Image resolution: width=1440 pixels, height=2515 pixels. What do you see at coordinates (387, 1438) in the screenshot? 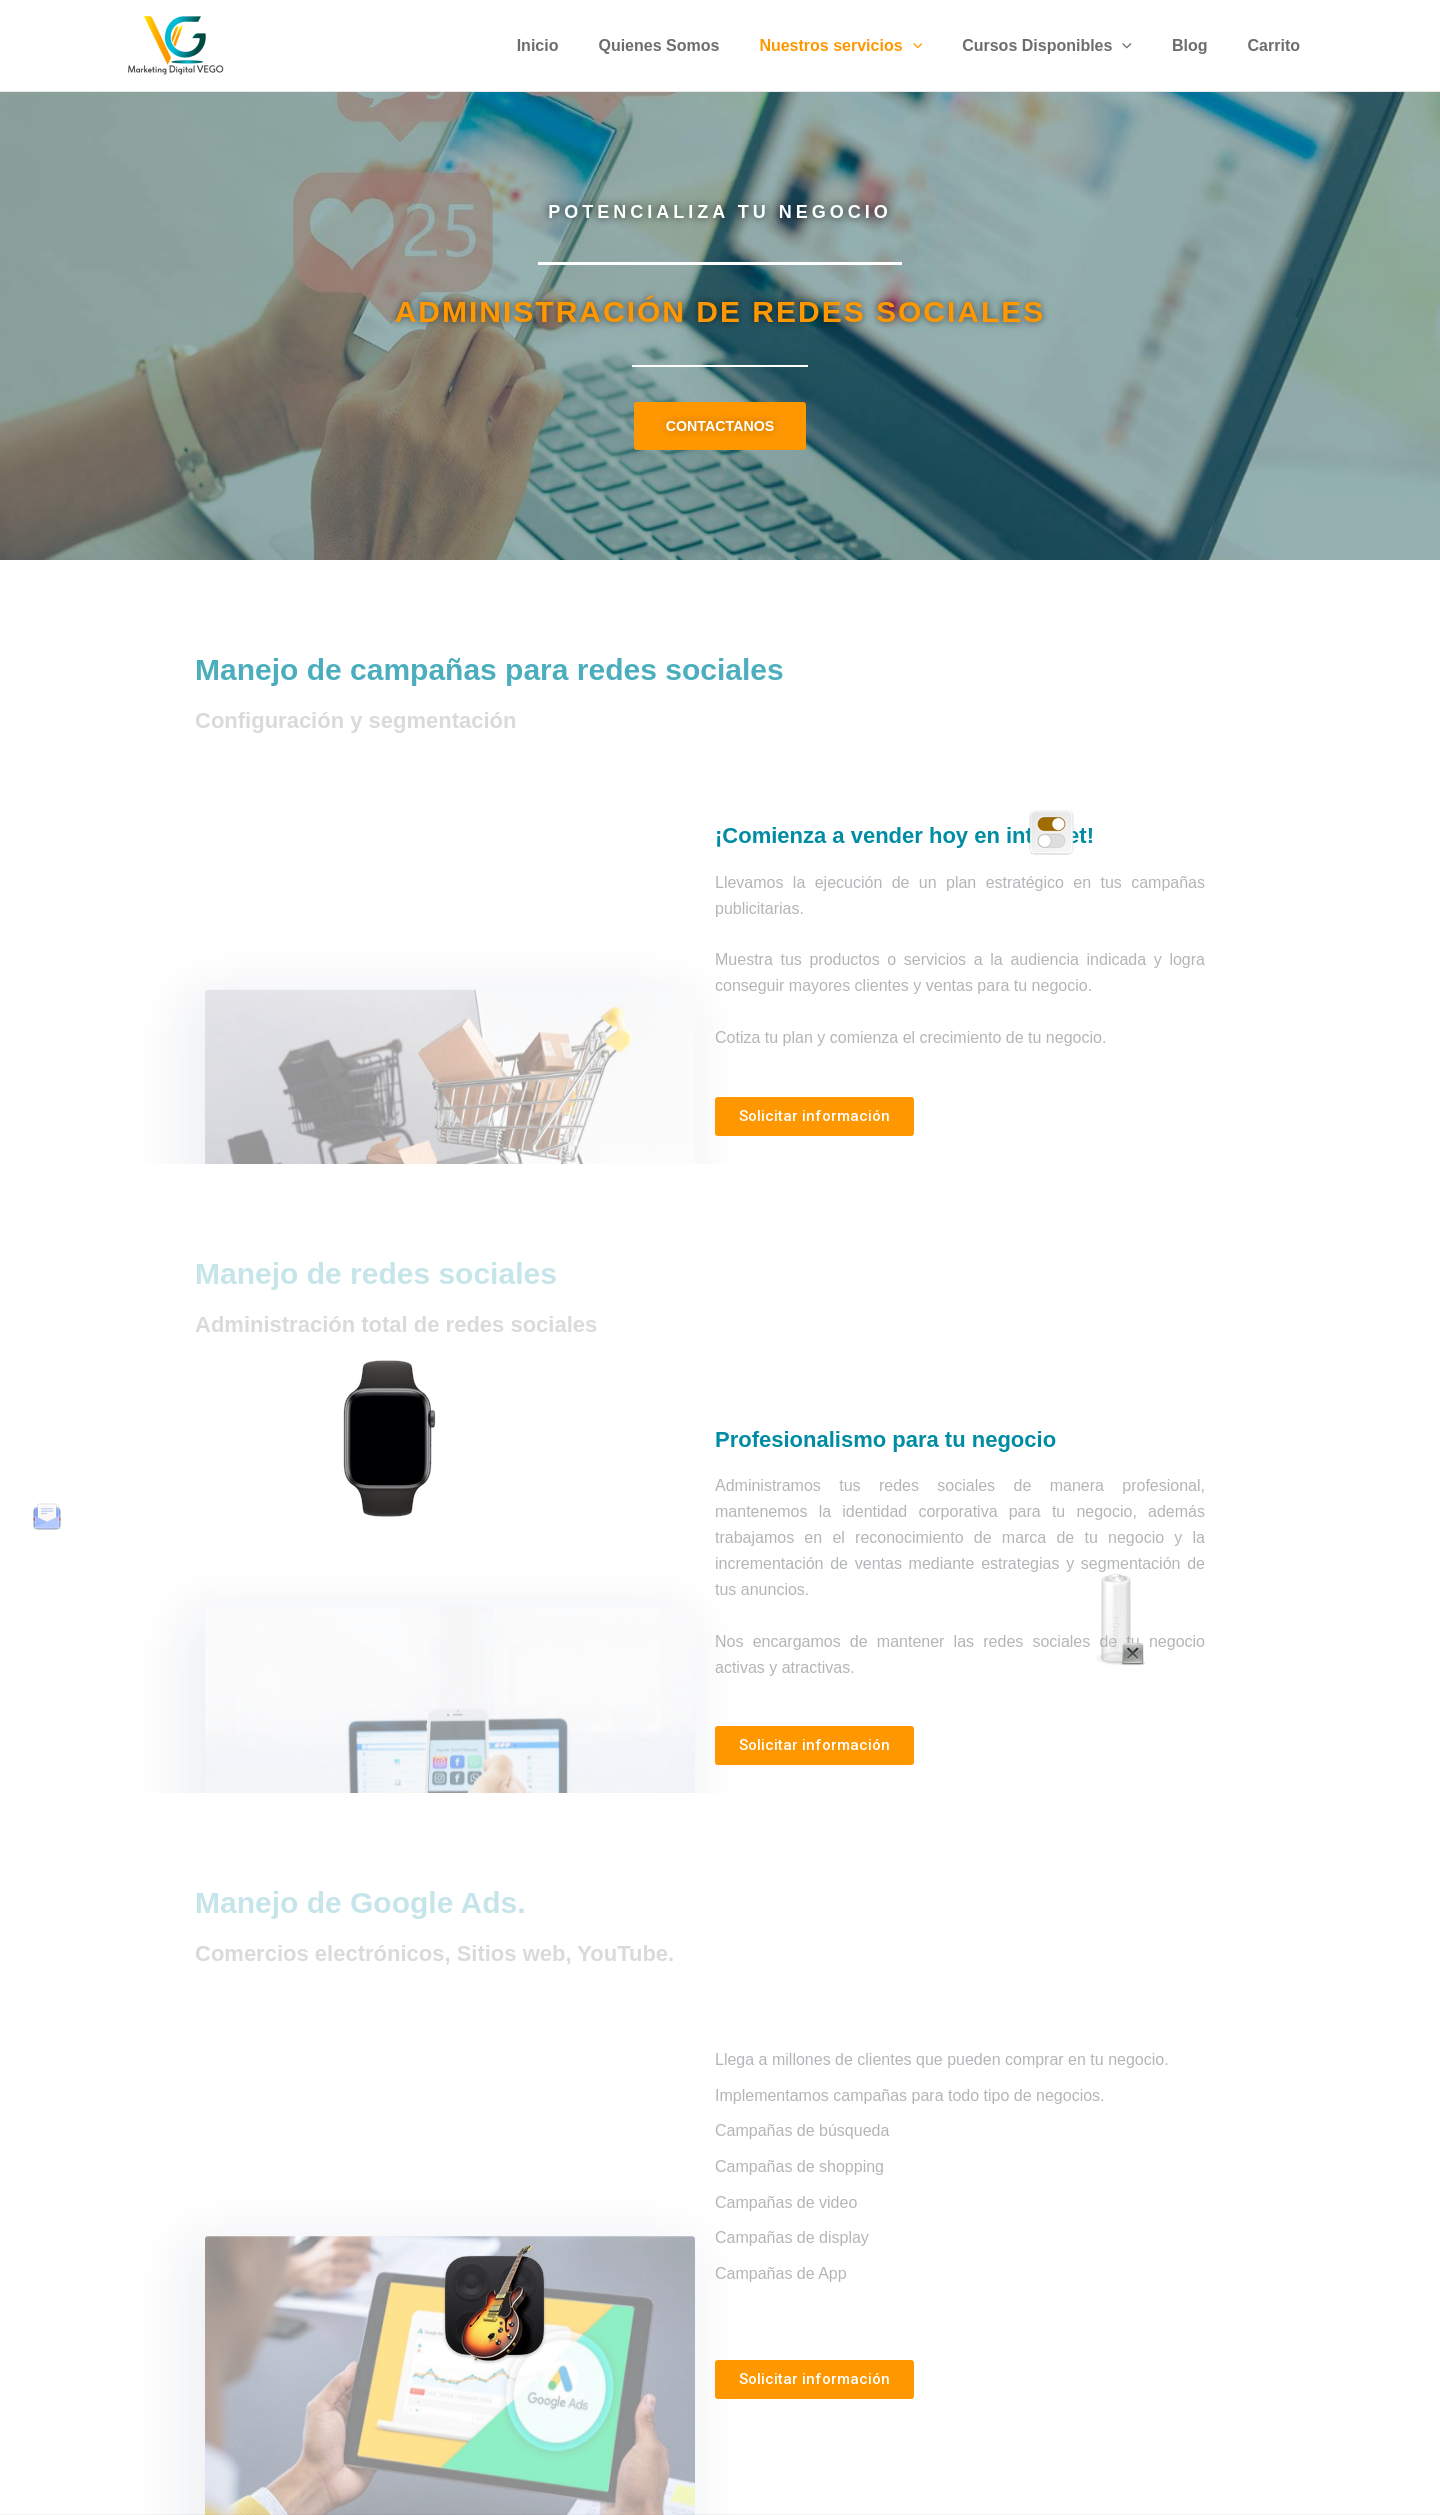
I see `apple watch se 2 device icon` at bounding box center [387, 1438].